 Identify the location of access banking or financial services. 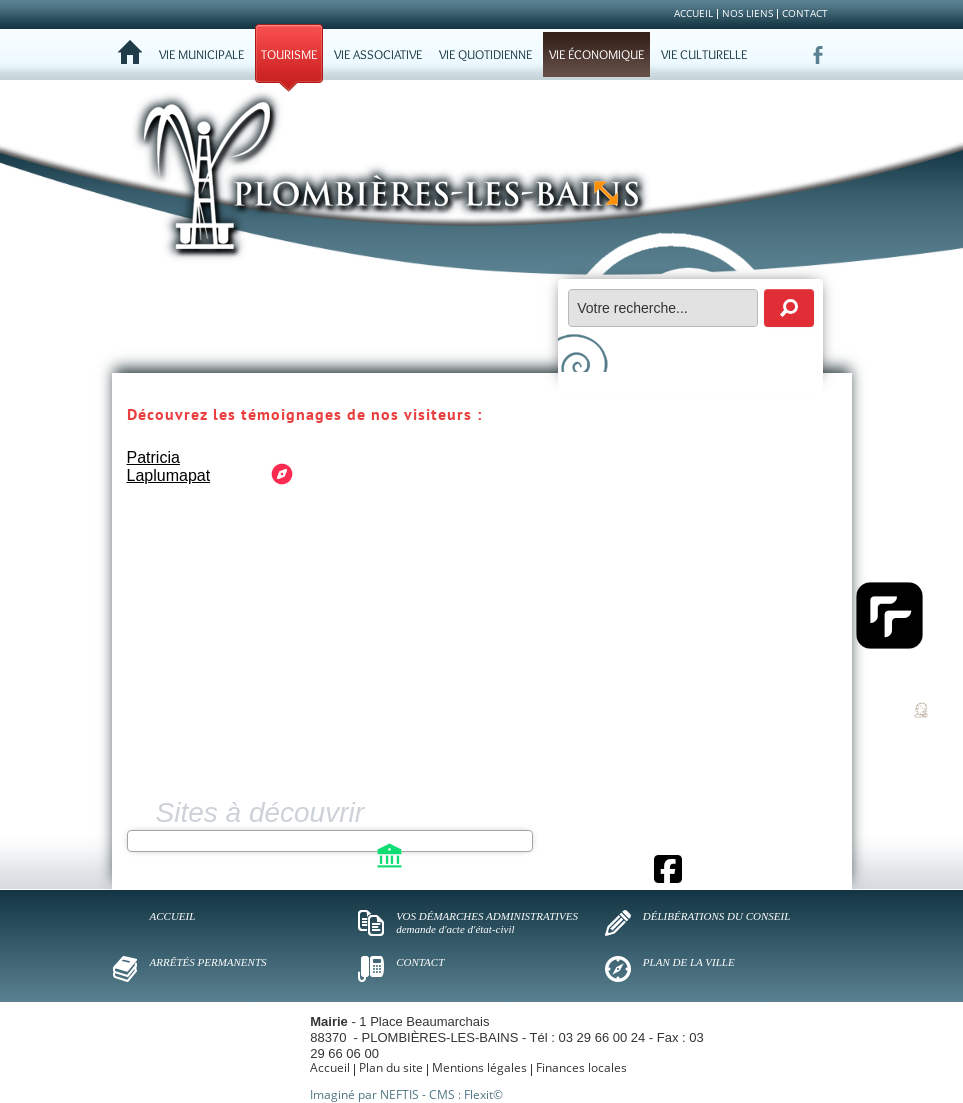
(389, 855).